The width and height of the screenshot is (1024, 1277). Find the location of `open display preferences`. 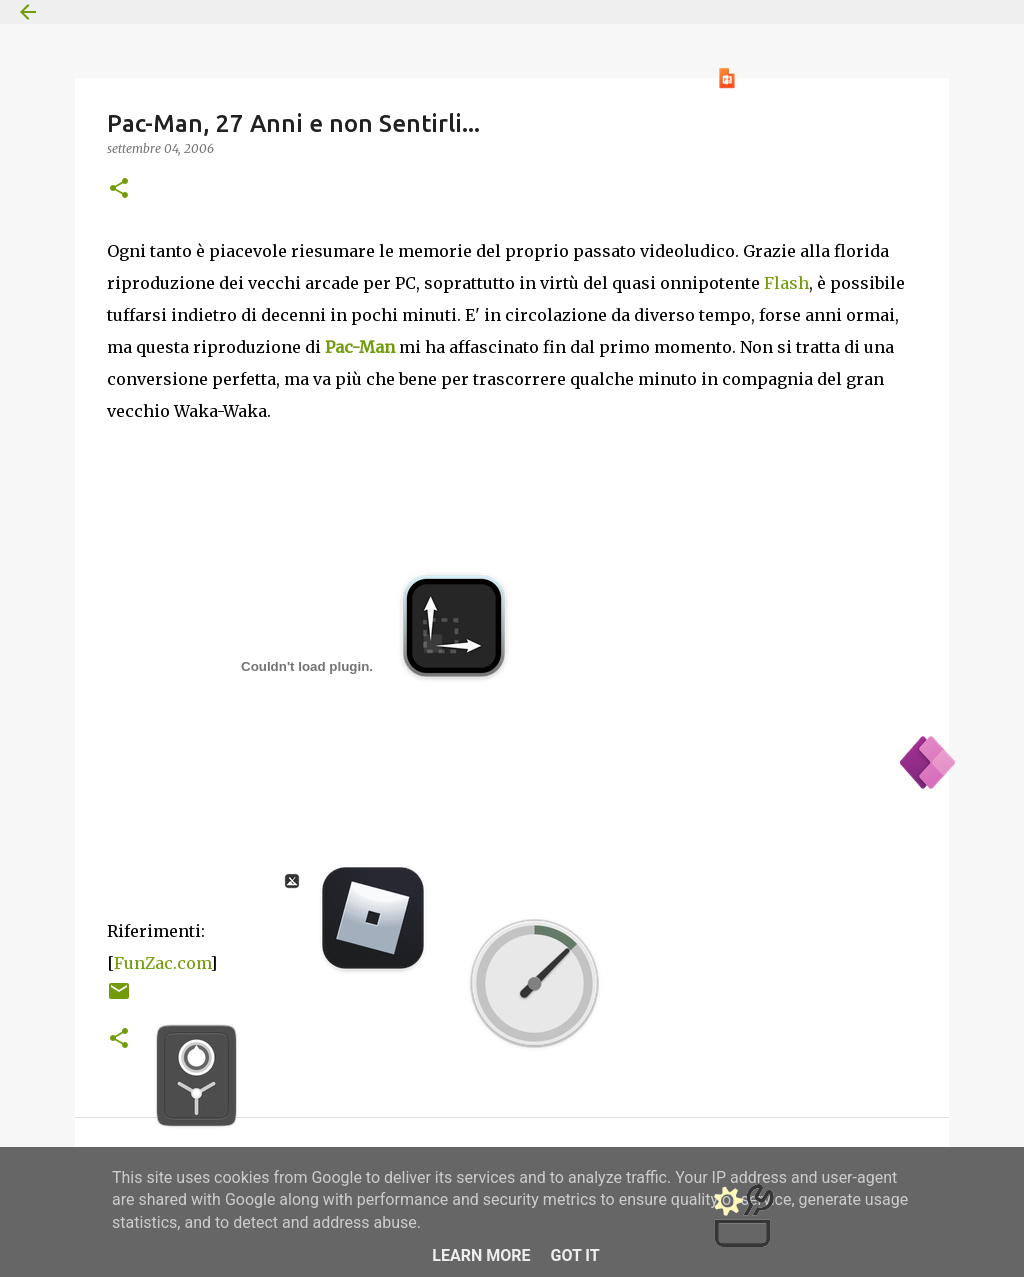

open display preferences is located at coordinates (454, 626).